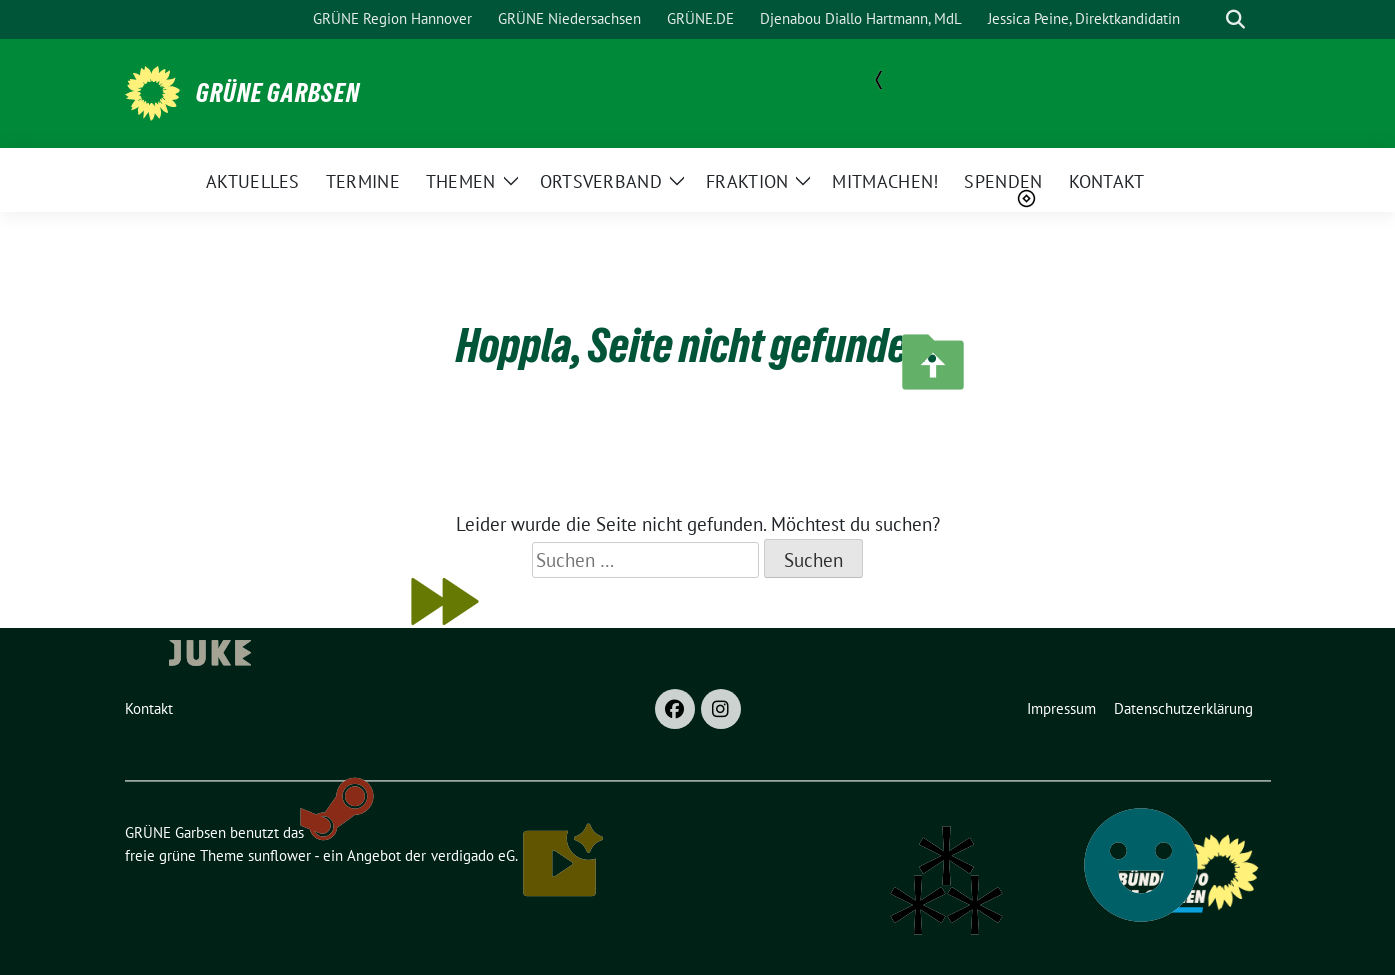 Image resolution: width=1395 pixels, height=975 pixels. What do you see at coordinates (559, 863) in the screenshot?
I see `access AI-powered video features` at bounding box center [559, 863].